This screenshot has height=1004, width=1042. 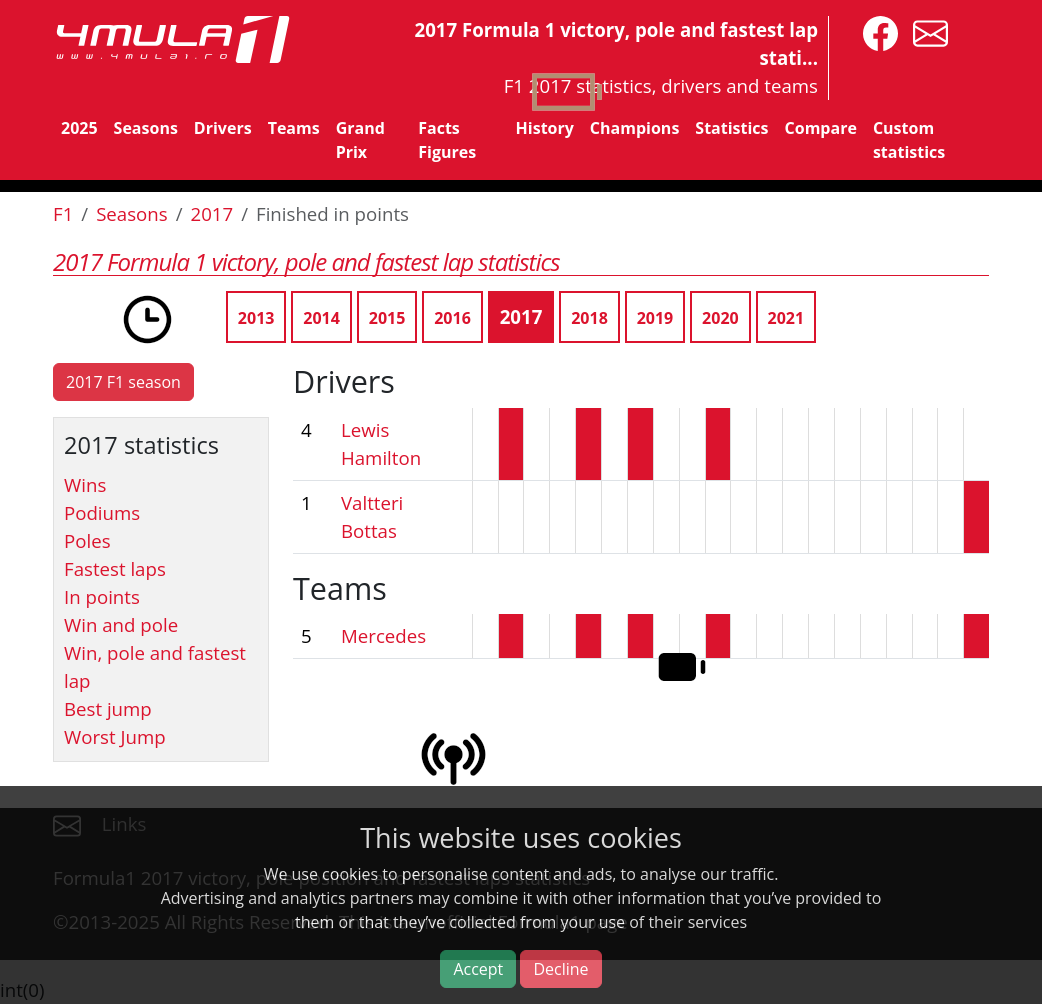 What do you see at coordinates (567, 92) in the screenshot?
I see `indicates battery is completely drained` at bounding box center [567, 92].